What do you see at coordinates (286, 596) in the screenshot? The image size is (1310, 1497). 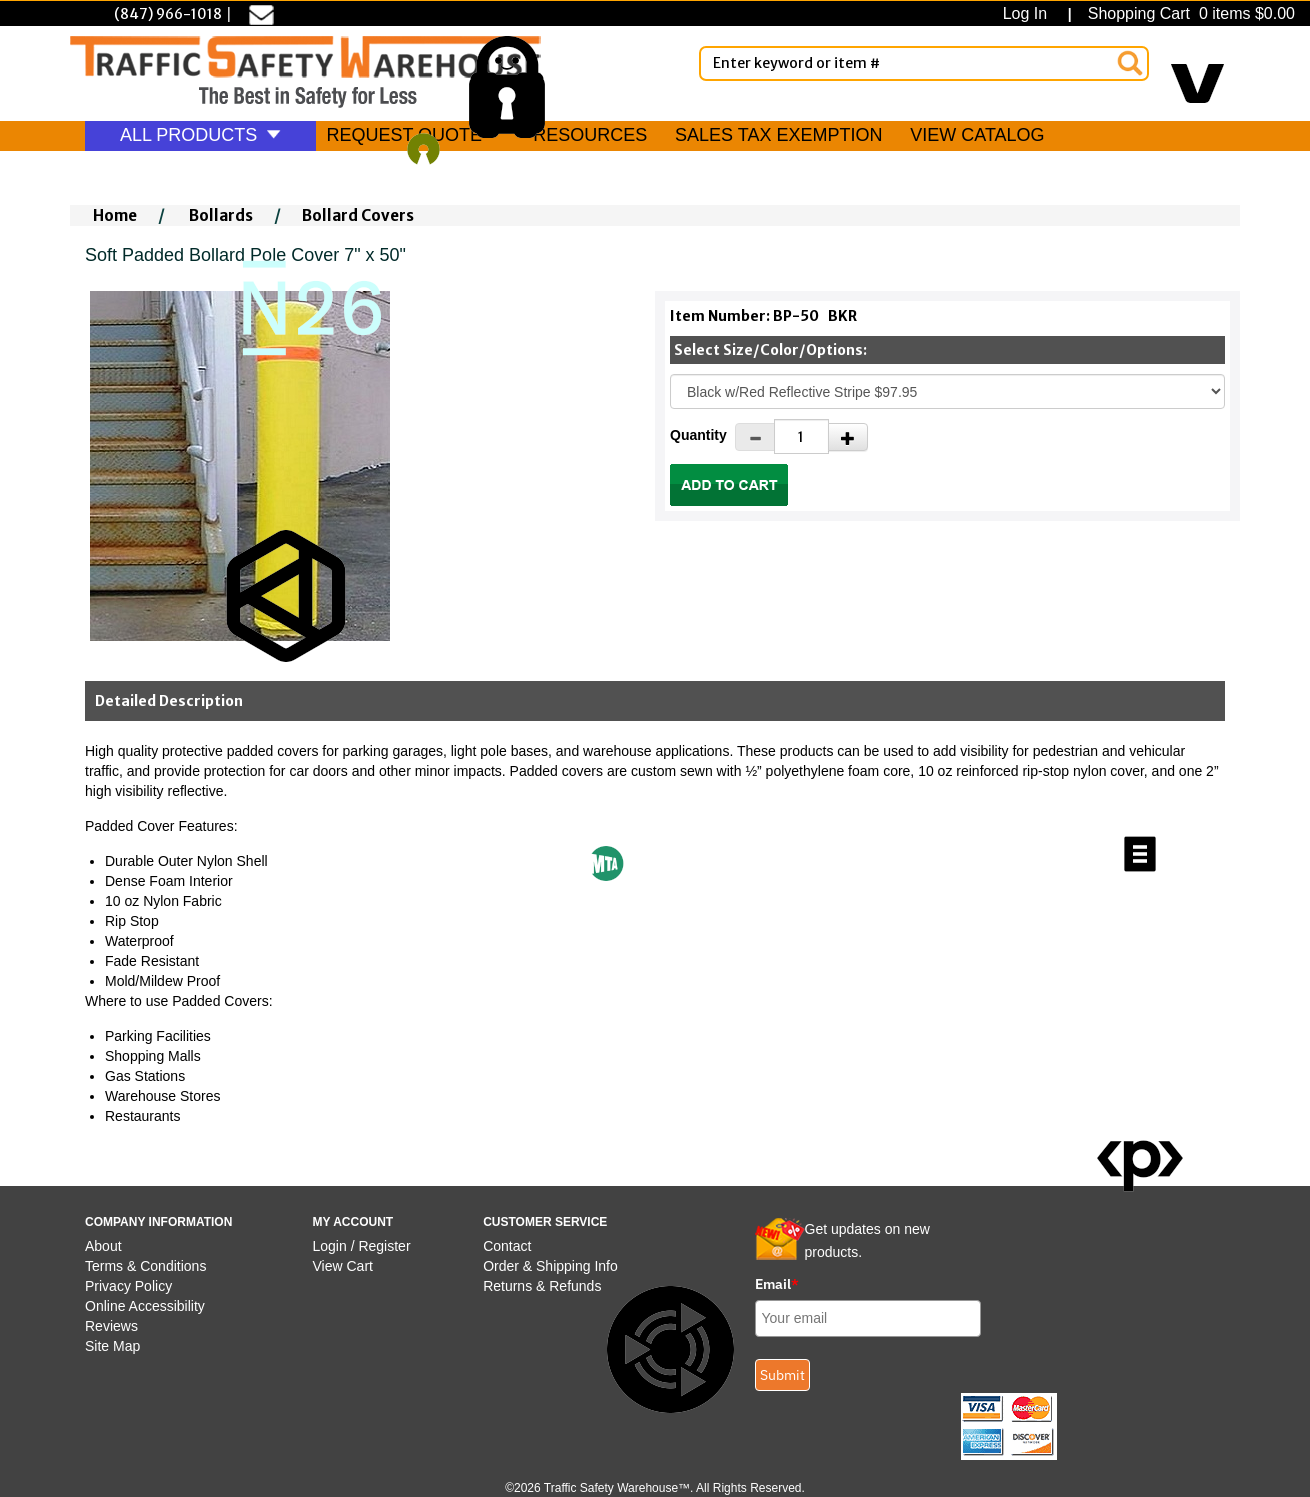 I see `pdm python package manager logo` at bounding box center [286, 596].